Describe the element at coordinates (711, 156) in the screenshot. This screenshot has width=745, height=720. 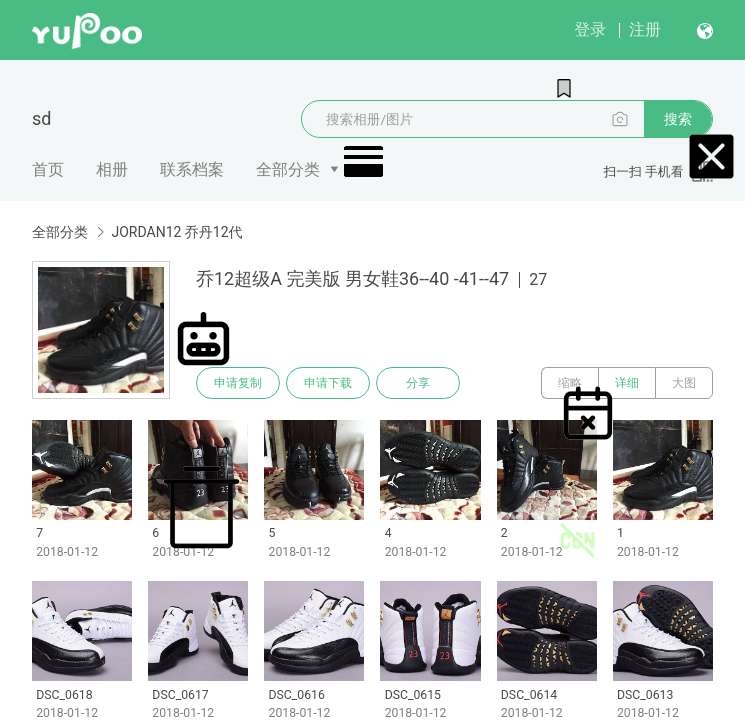
I see `close or dismiss a window` at that location.